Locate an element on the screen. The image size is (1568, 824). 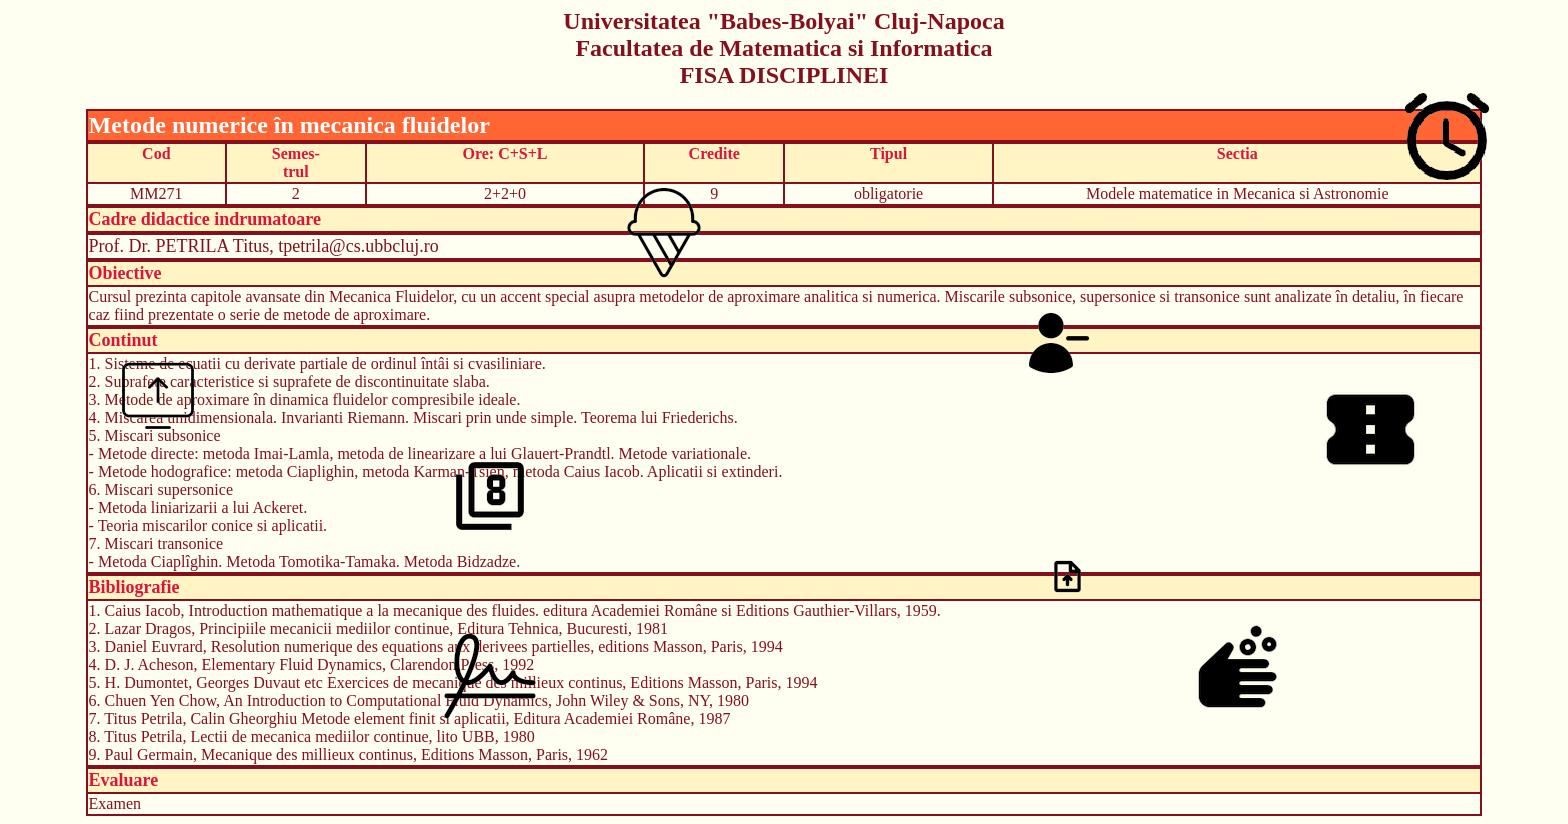
remove a user or contact is located at coordinates (1056, 343).